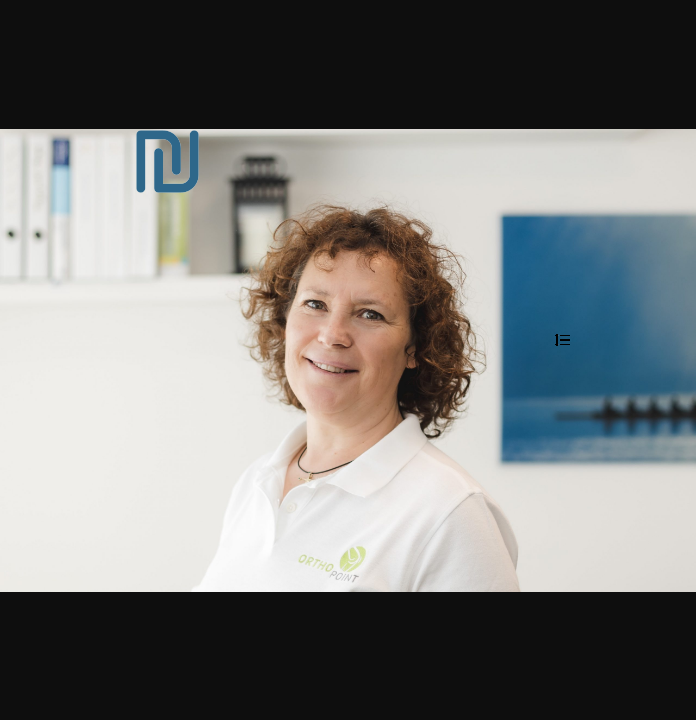 The width and height of the screenshot is (696, 720). What do you see at coordinates (562, 340) in the screenshot?
I see `adjust line spacing in text` at bounding box center [562, 340].